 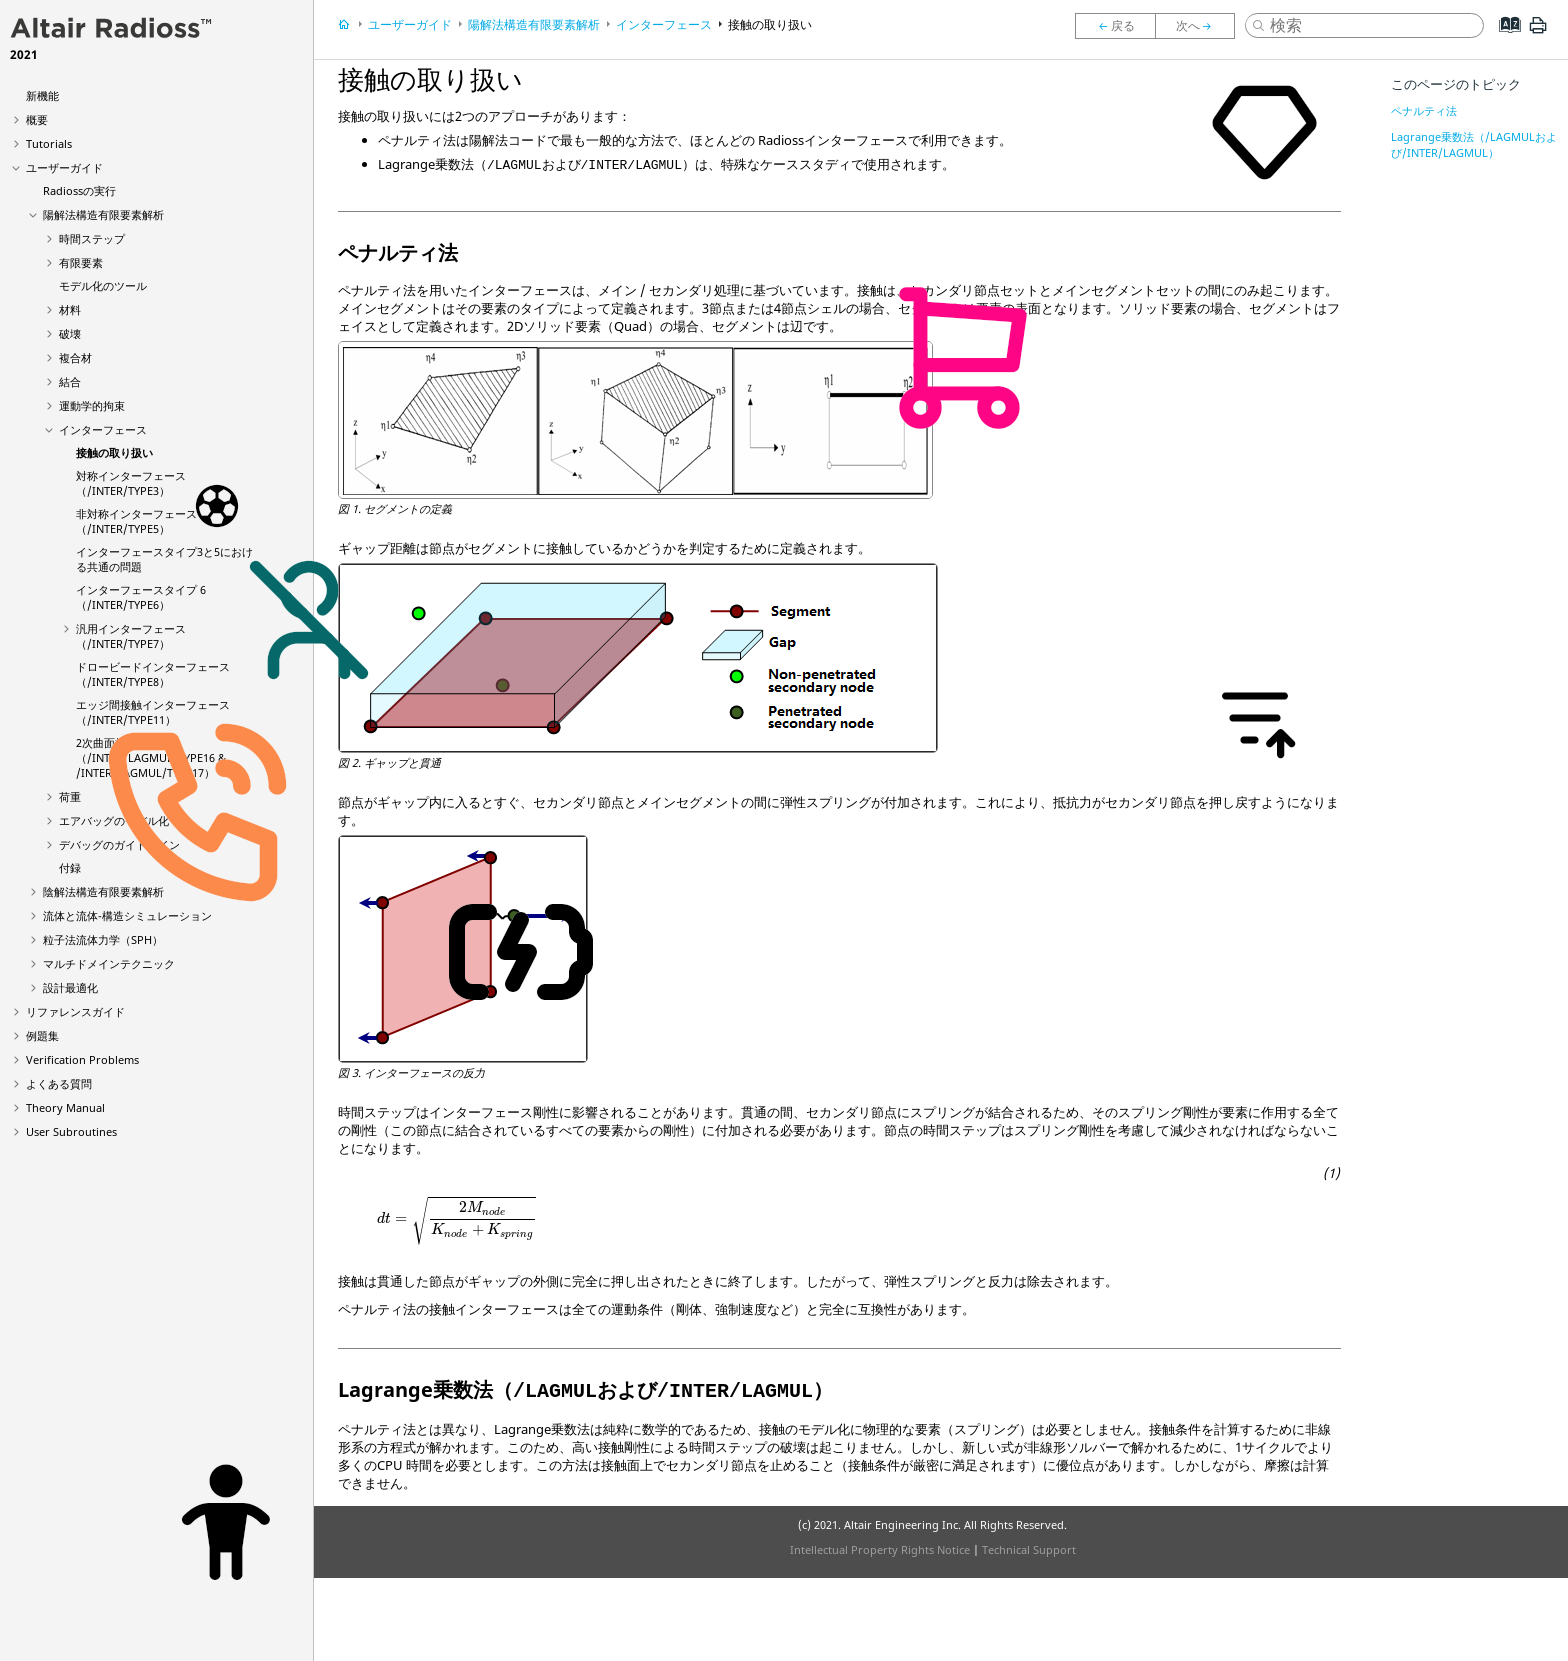 I want to click on user account disabled or deactivated, so click(x=309, y=620).